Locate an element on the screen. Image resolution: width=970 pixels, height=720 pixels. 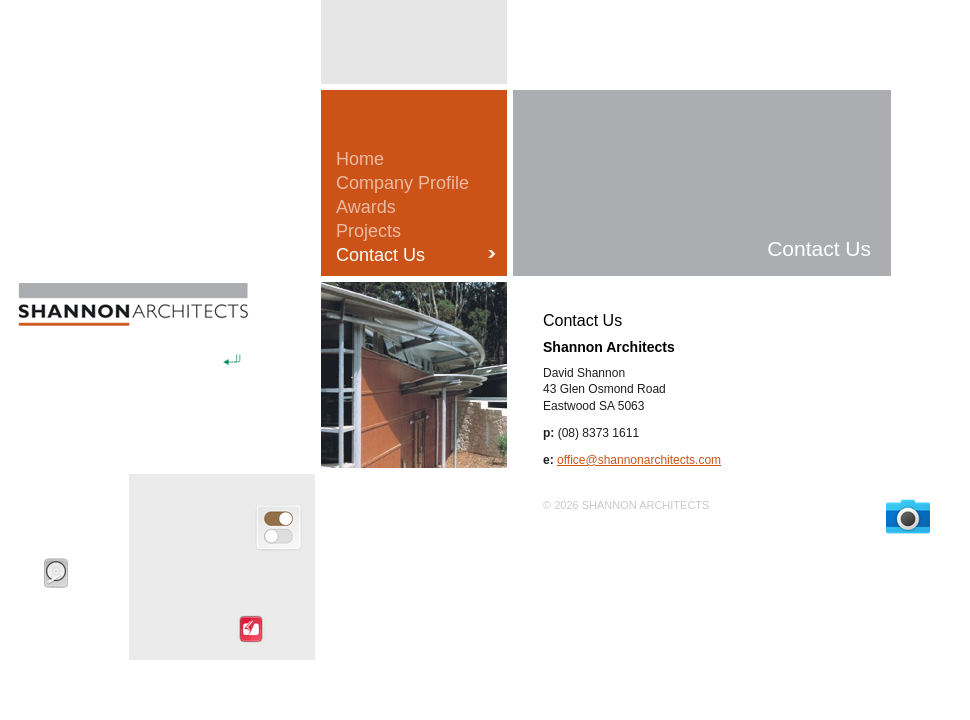
reply to all recipients in an email thread is located at coordinates (231, 358).